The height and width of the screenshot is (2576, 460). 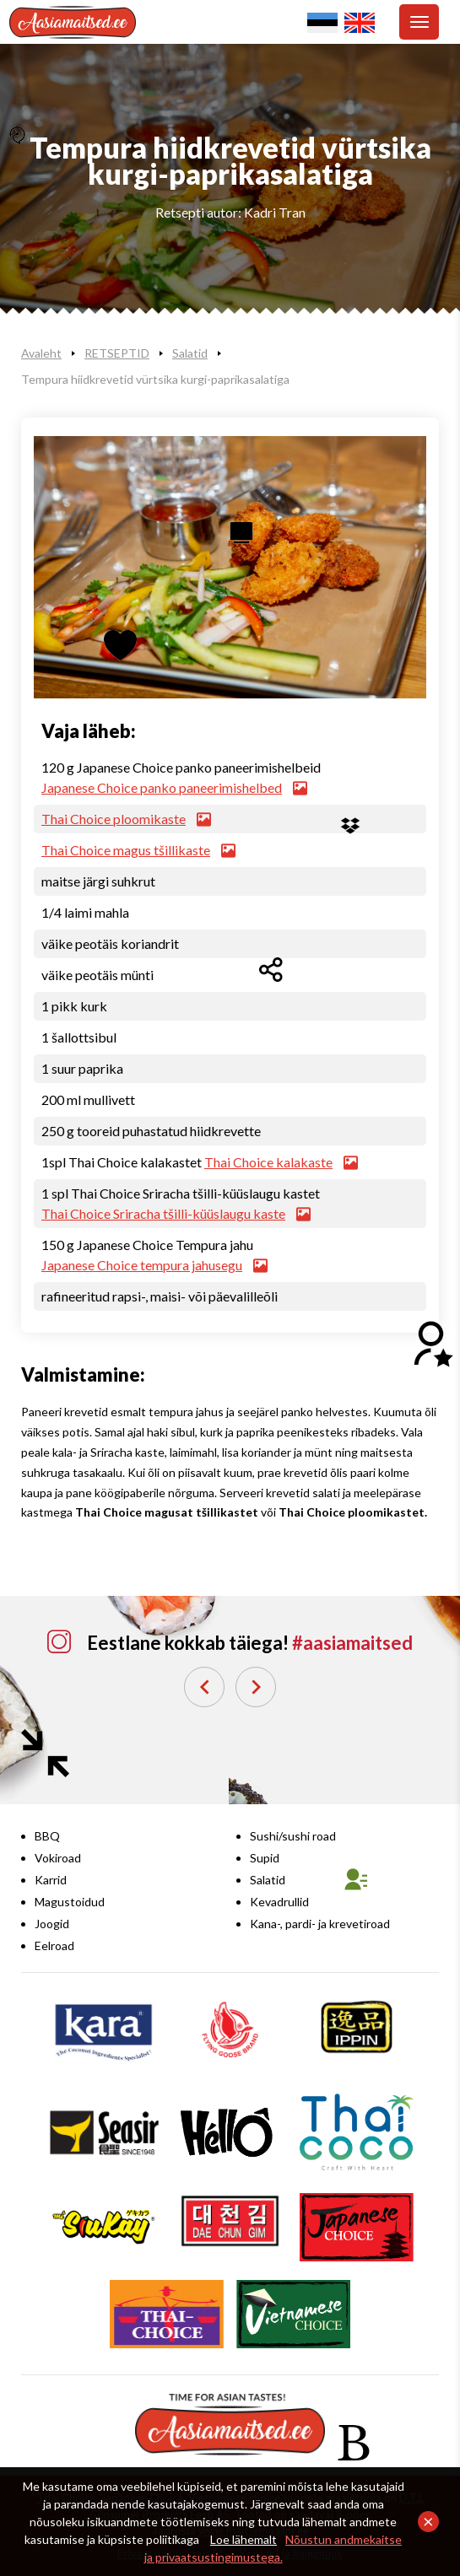 What do you see at coordinates (271, 969) in the screenshot?
I see `share this content` at bounding box center [271, 969].